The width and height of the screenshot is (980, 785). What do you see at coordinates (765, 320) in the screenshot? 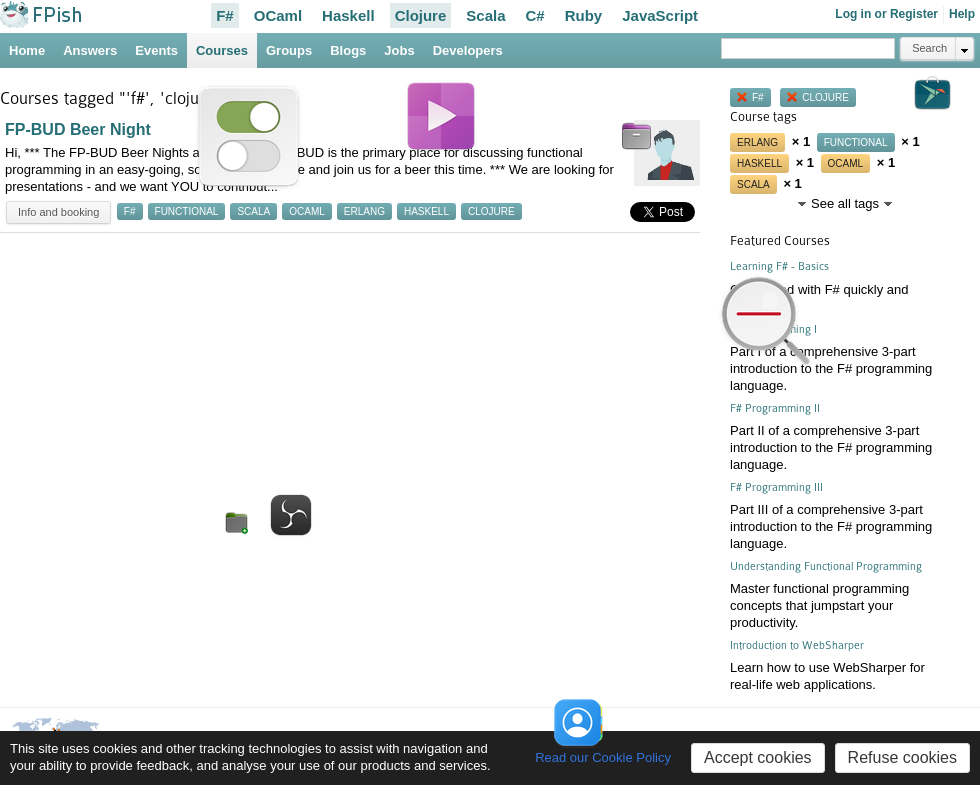
I see `zoom out on file preview` at bounding box center [765, 320].